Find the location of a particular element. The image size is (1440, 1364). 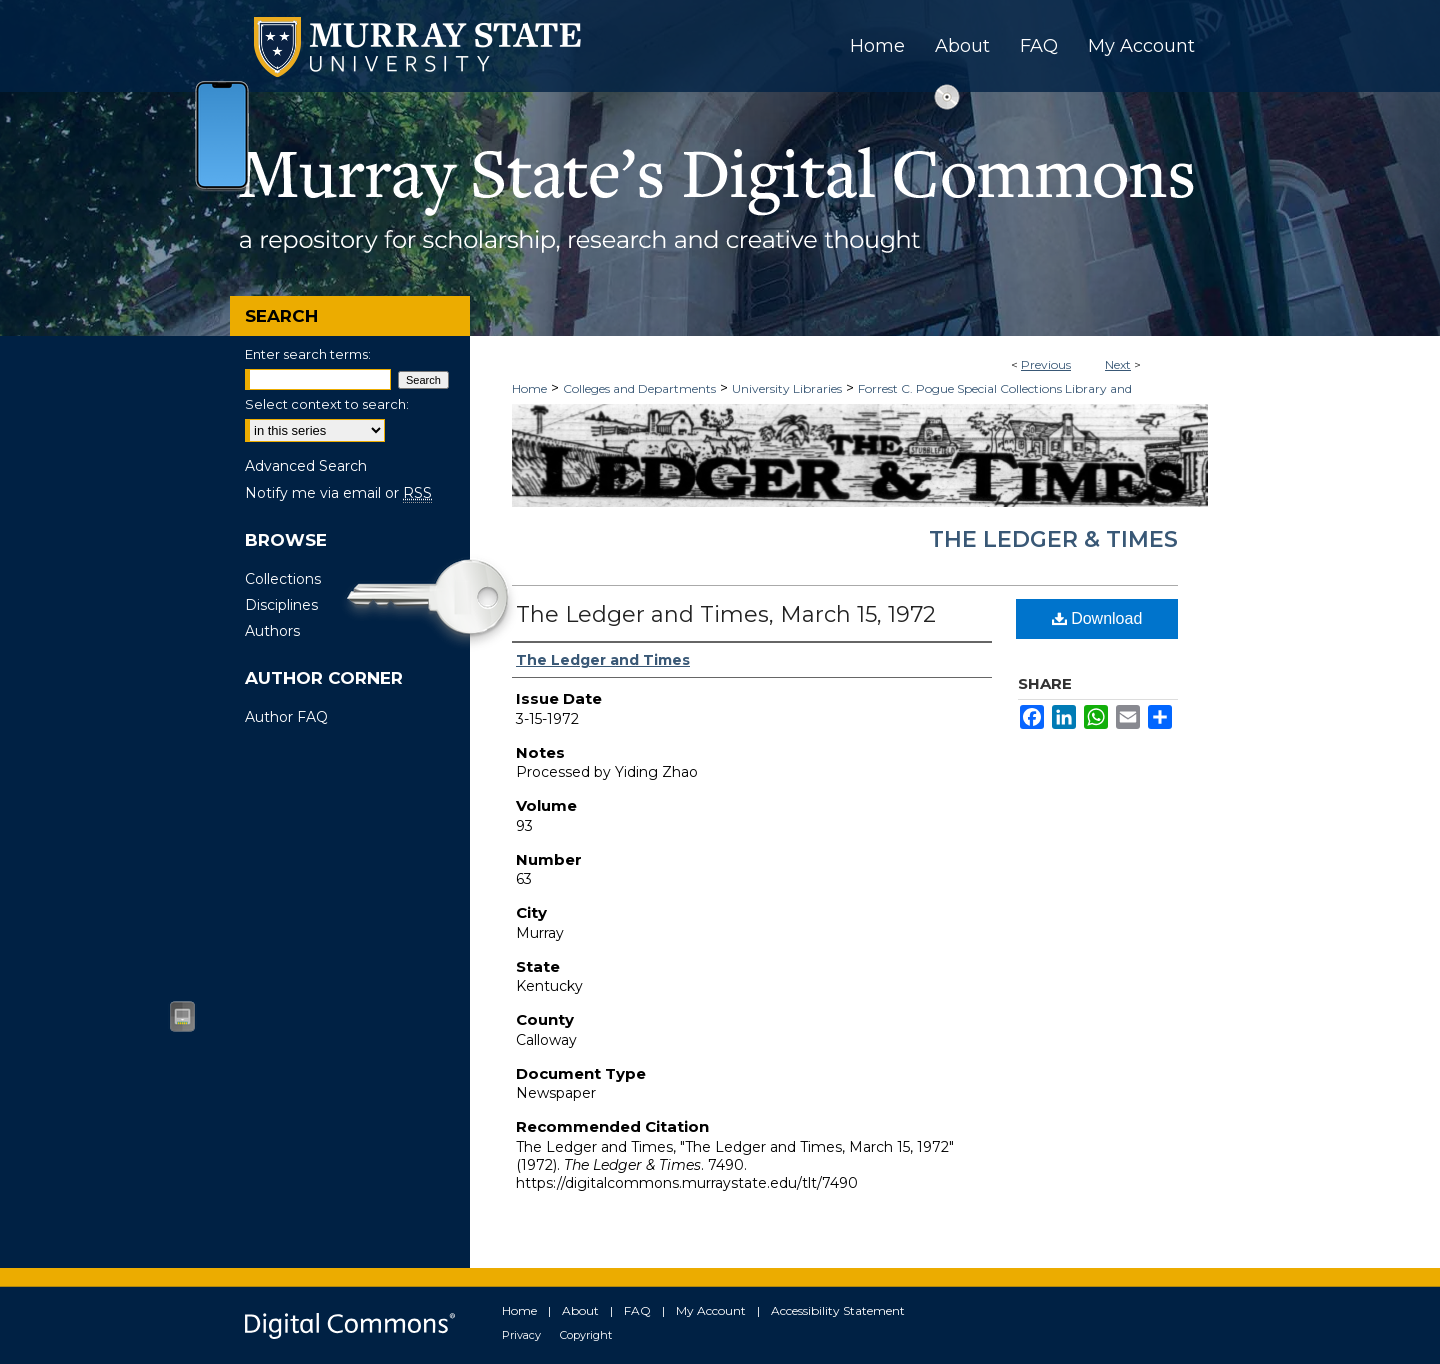

iPhone 16e device icon is located at coordinates (222, 137).